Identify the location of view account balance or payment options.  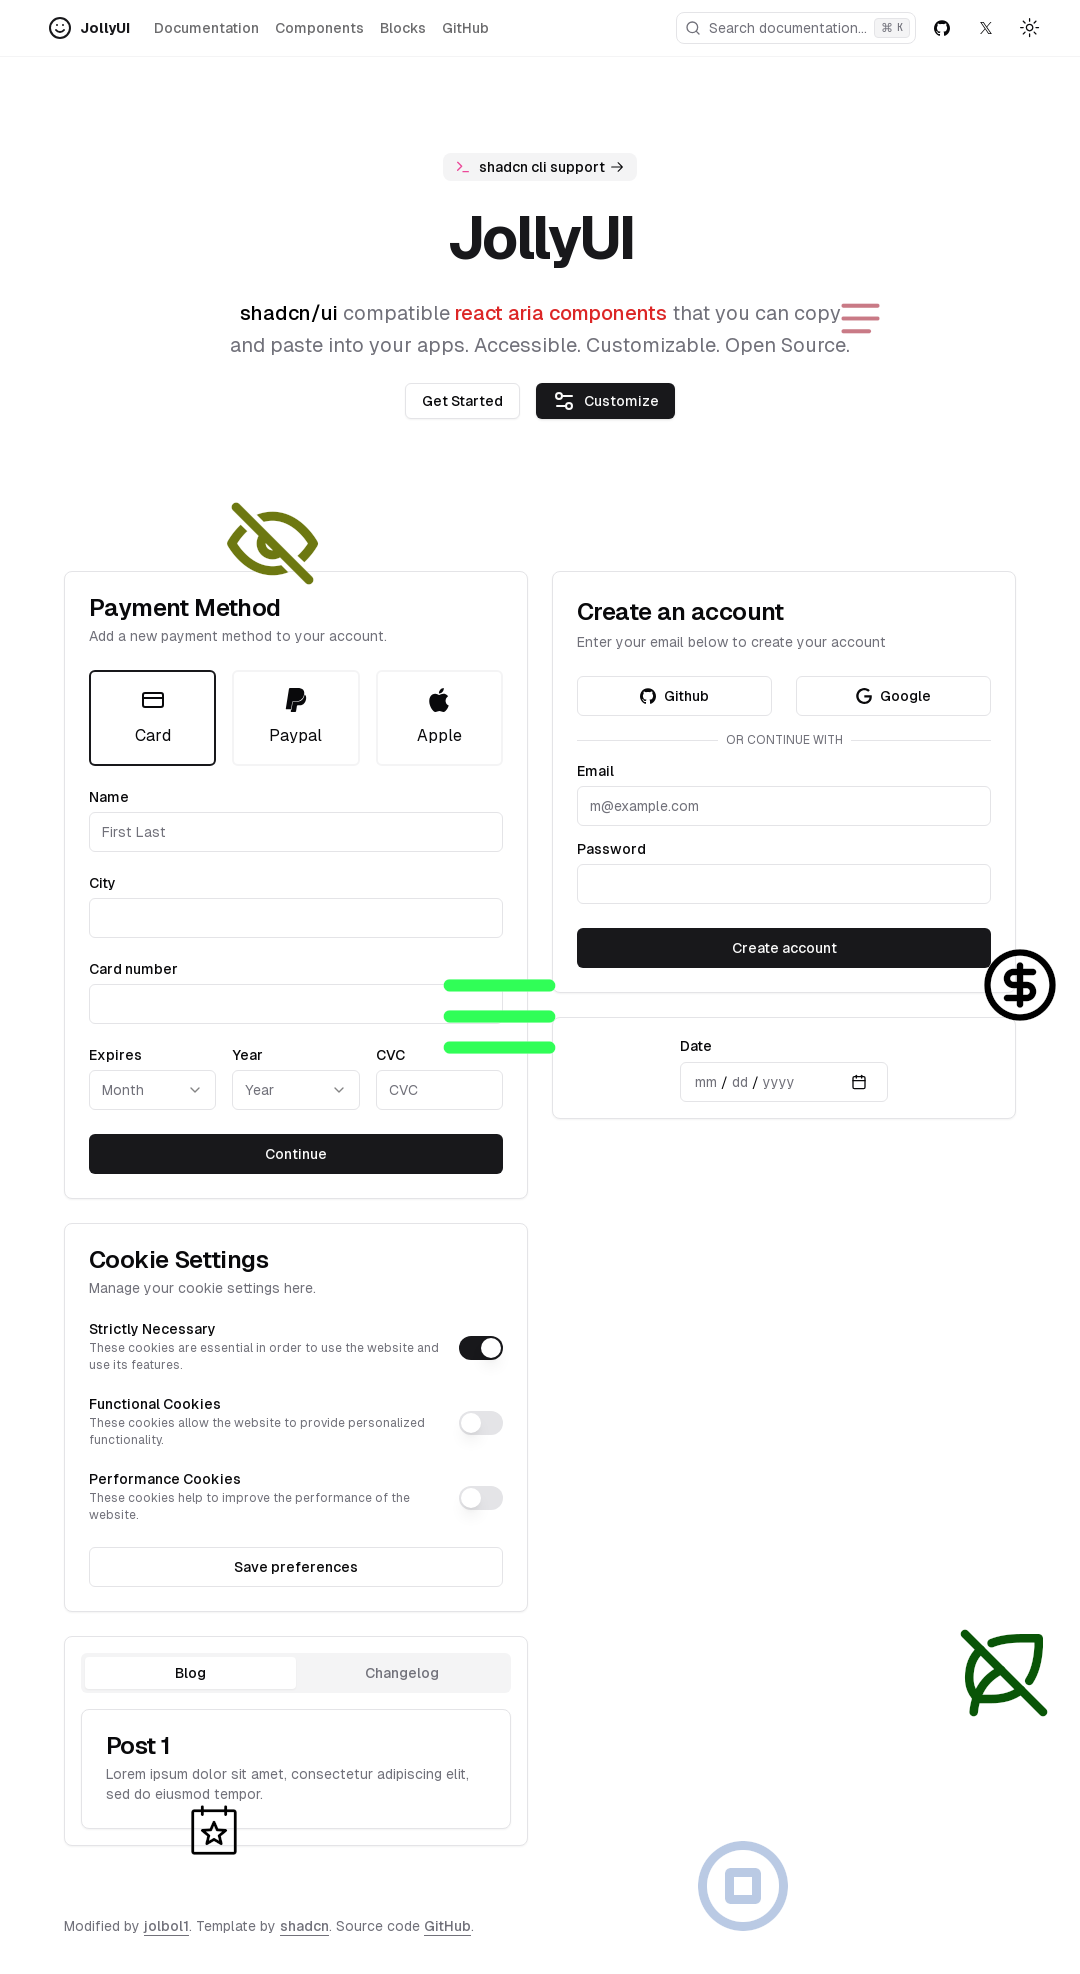
(1020, 985).